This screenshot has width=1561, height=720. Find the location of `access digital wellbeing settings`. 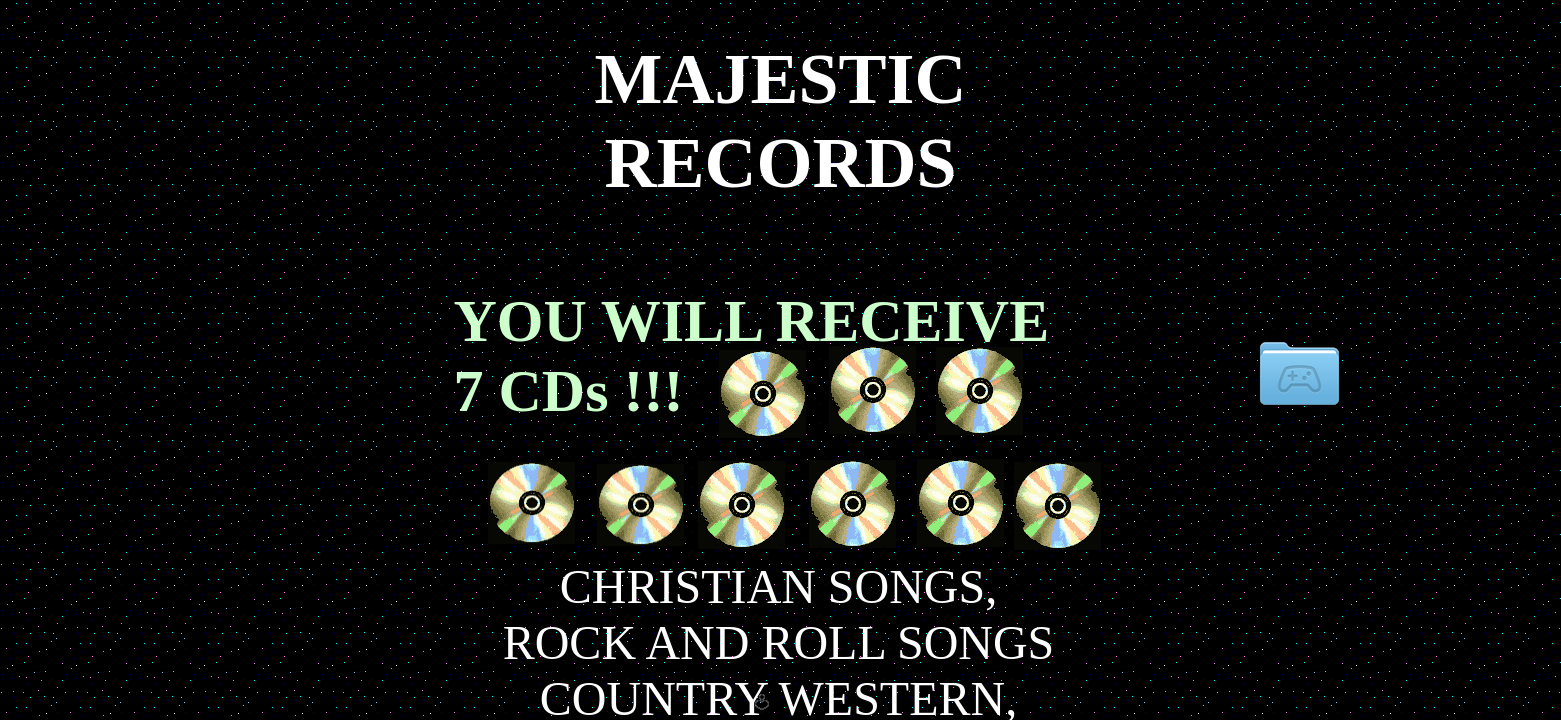

access digital wellbeing settings is located at coordinates (762, 702).